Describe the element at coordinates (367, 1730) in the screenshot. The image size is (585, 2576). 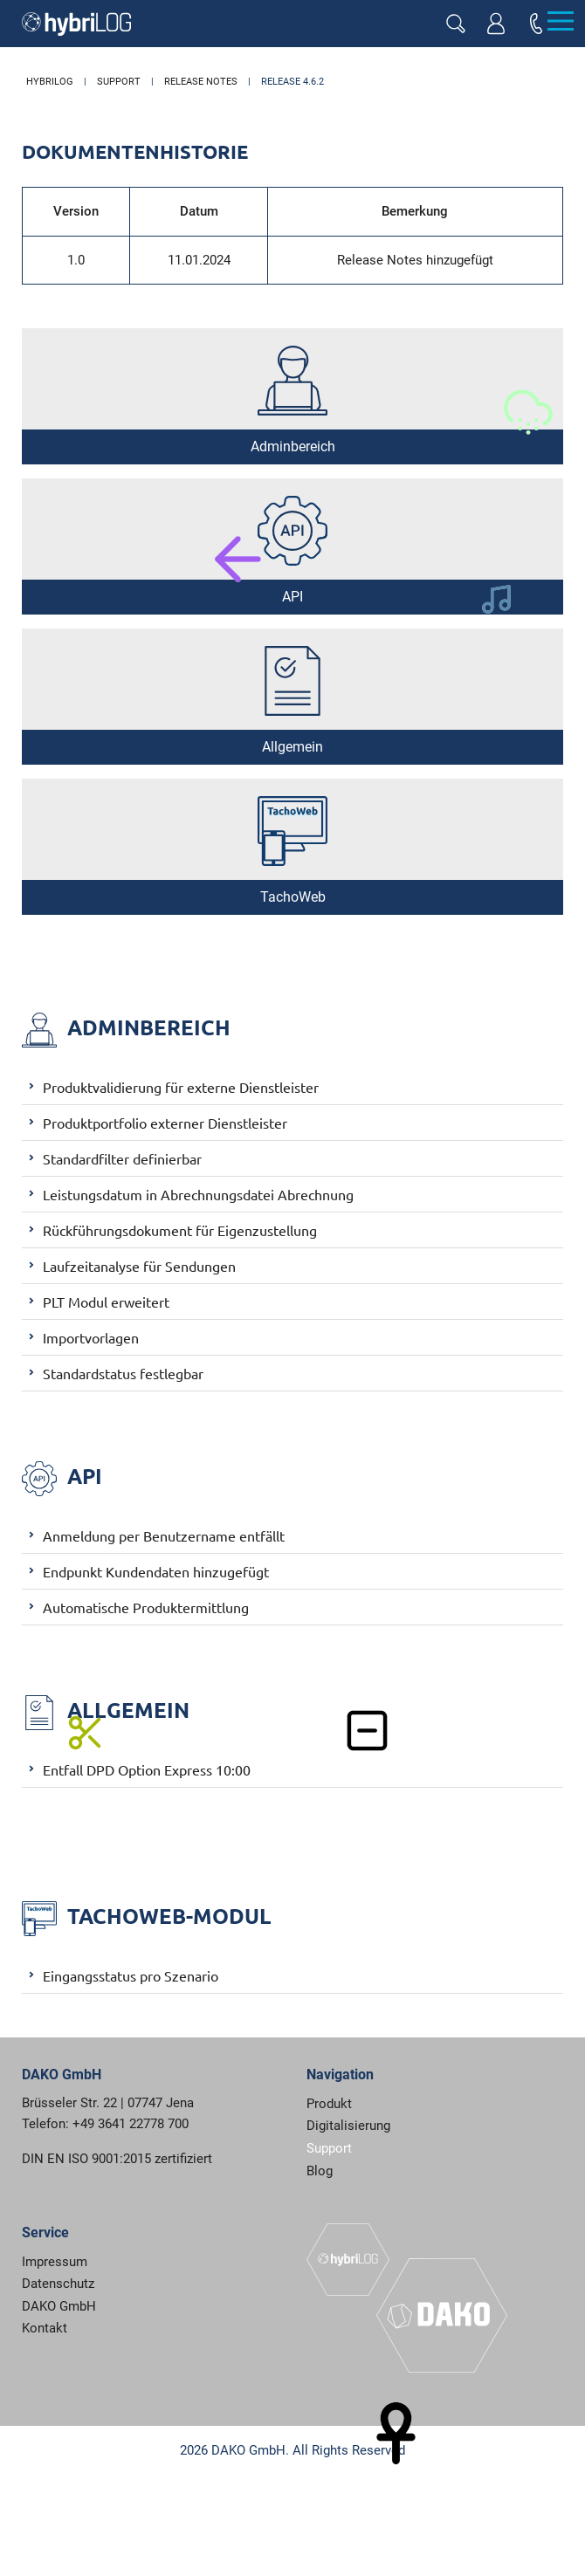
I see `collapse or minimize a section` at that location.